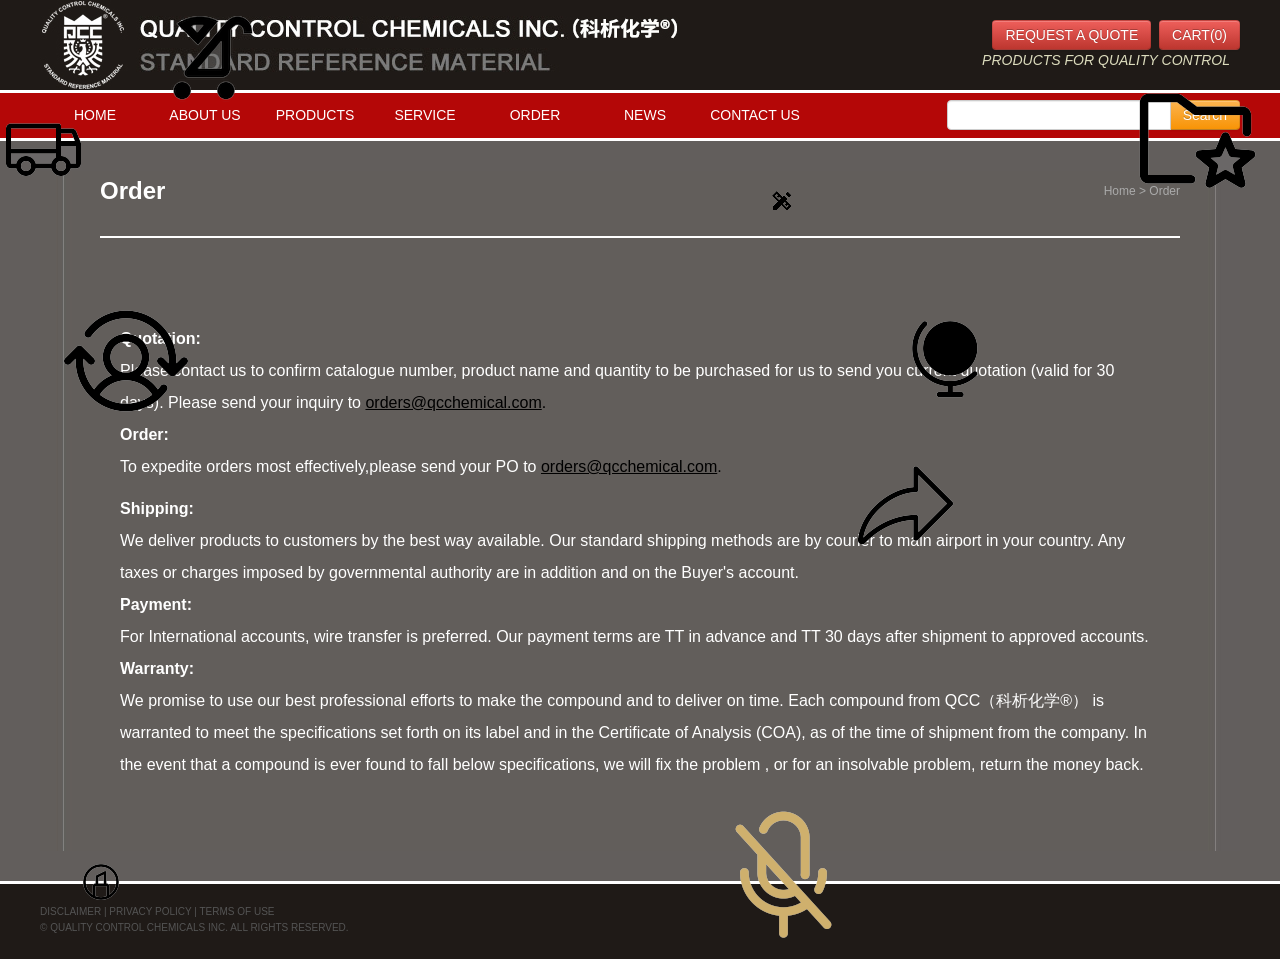 The image size is (1280, 959). Describe the element at coordinates (126, 361) in the screenshot. I see `switch between user accounts` at that location.